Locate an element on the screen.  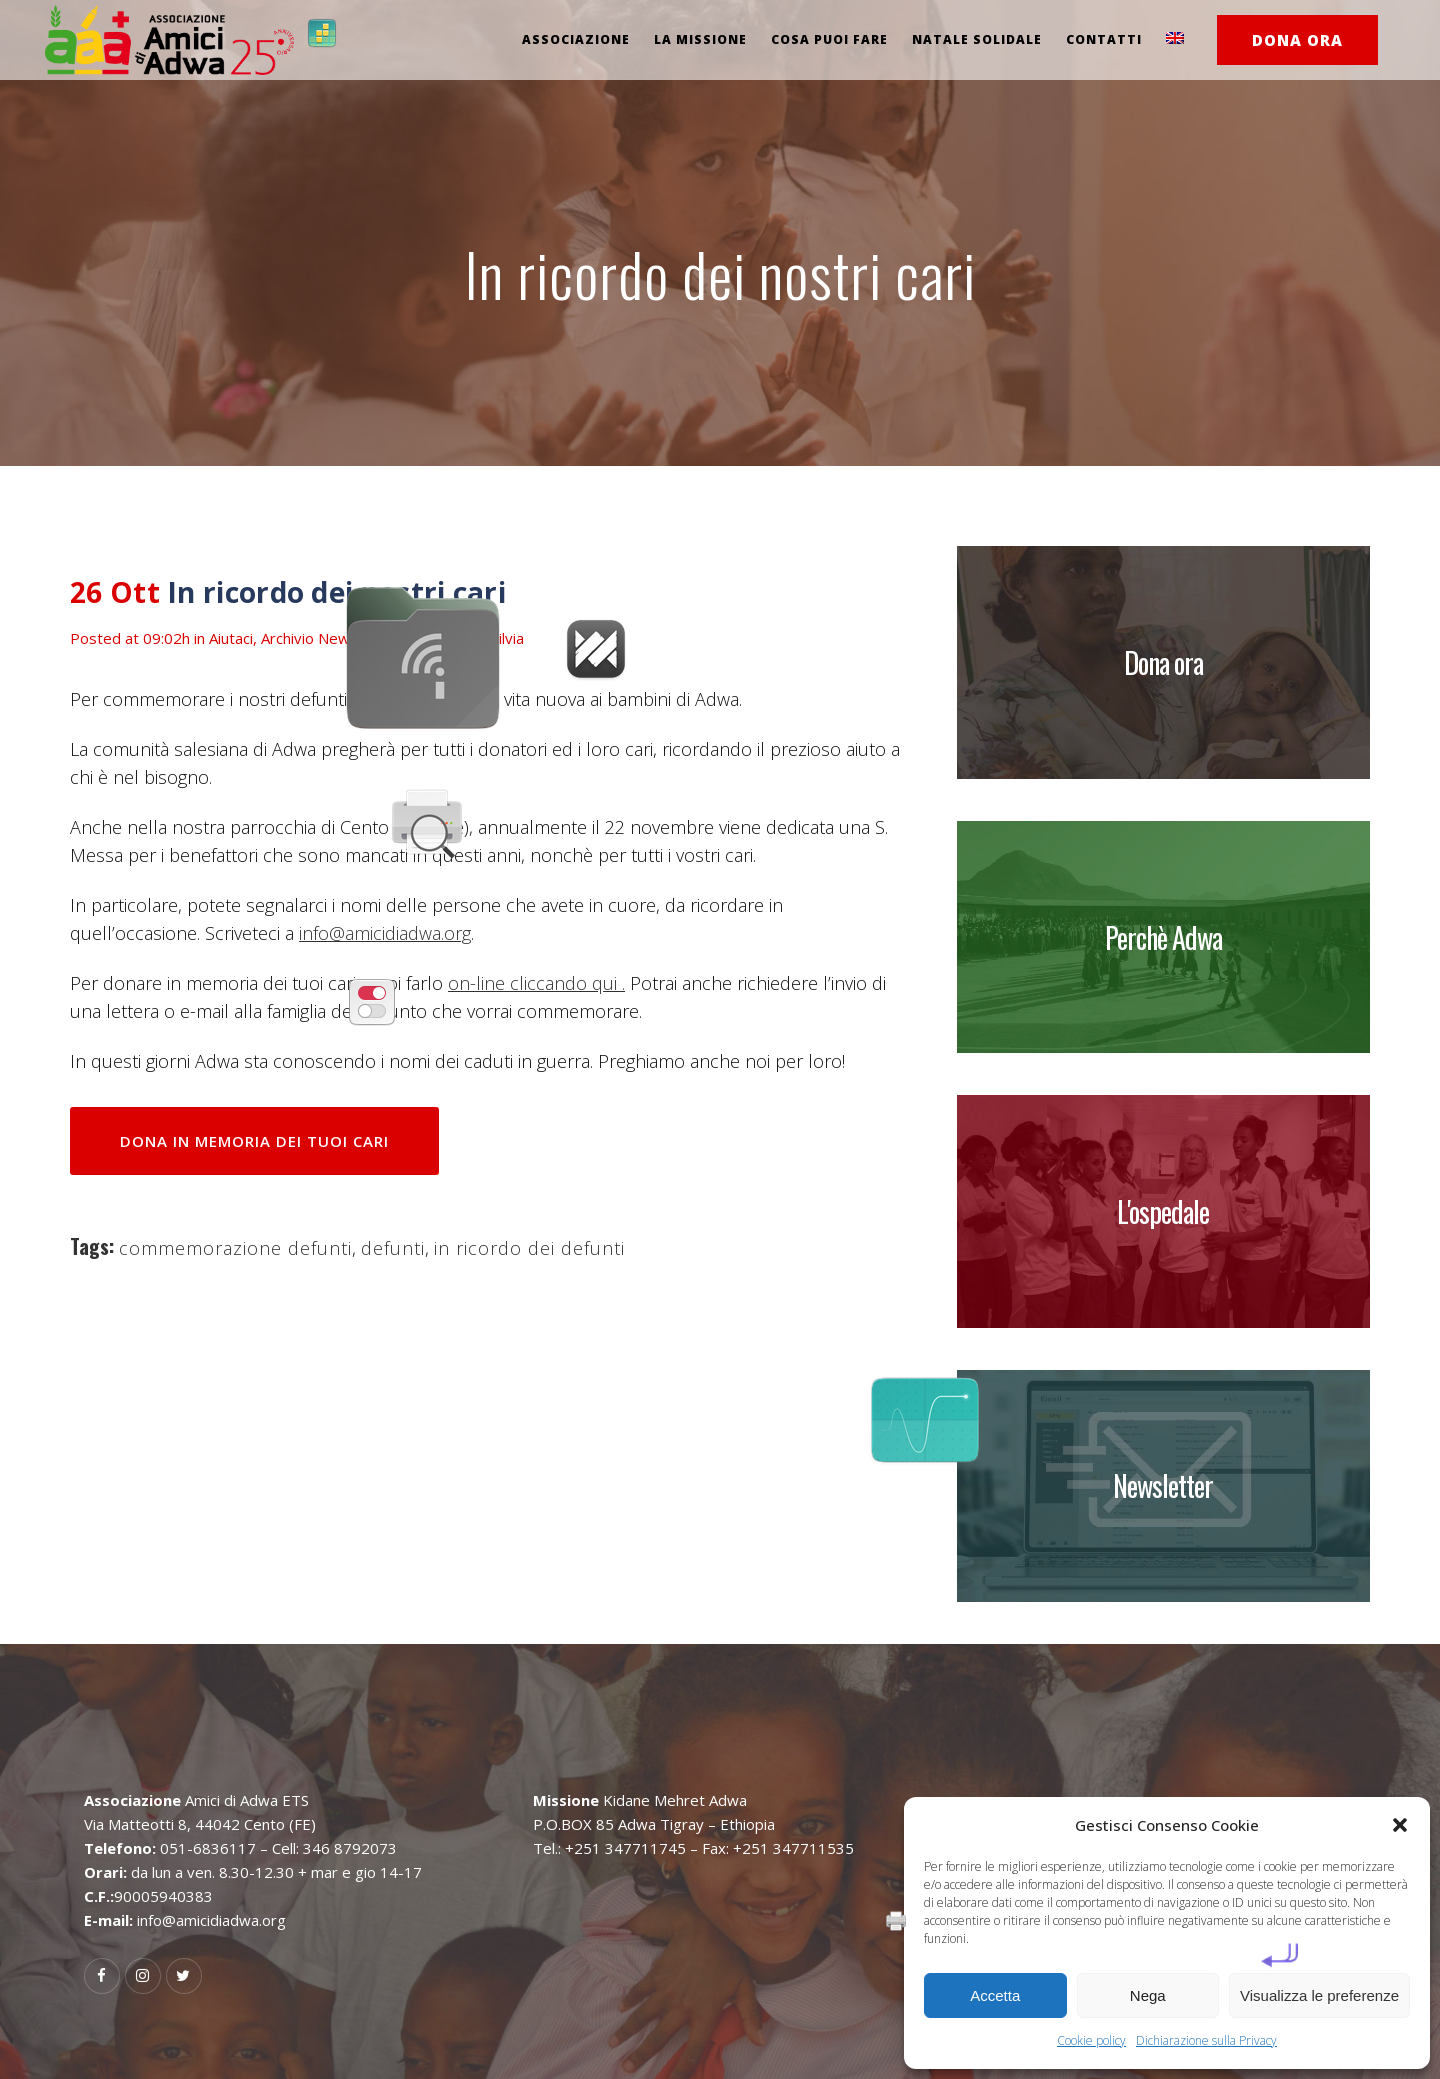
open system settings or preferences is located at coordinates (372, 1002).